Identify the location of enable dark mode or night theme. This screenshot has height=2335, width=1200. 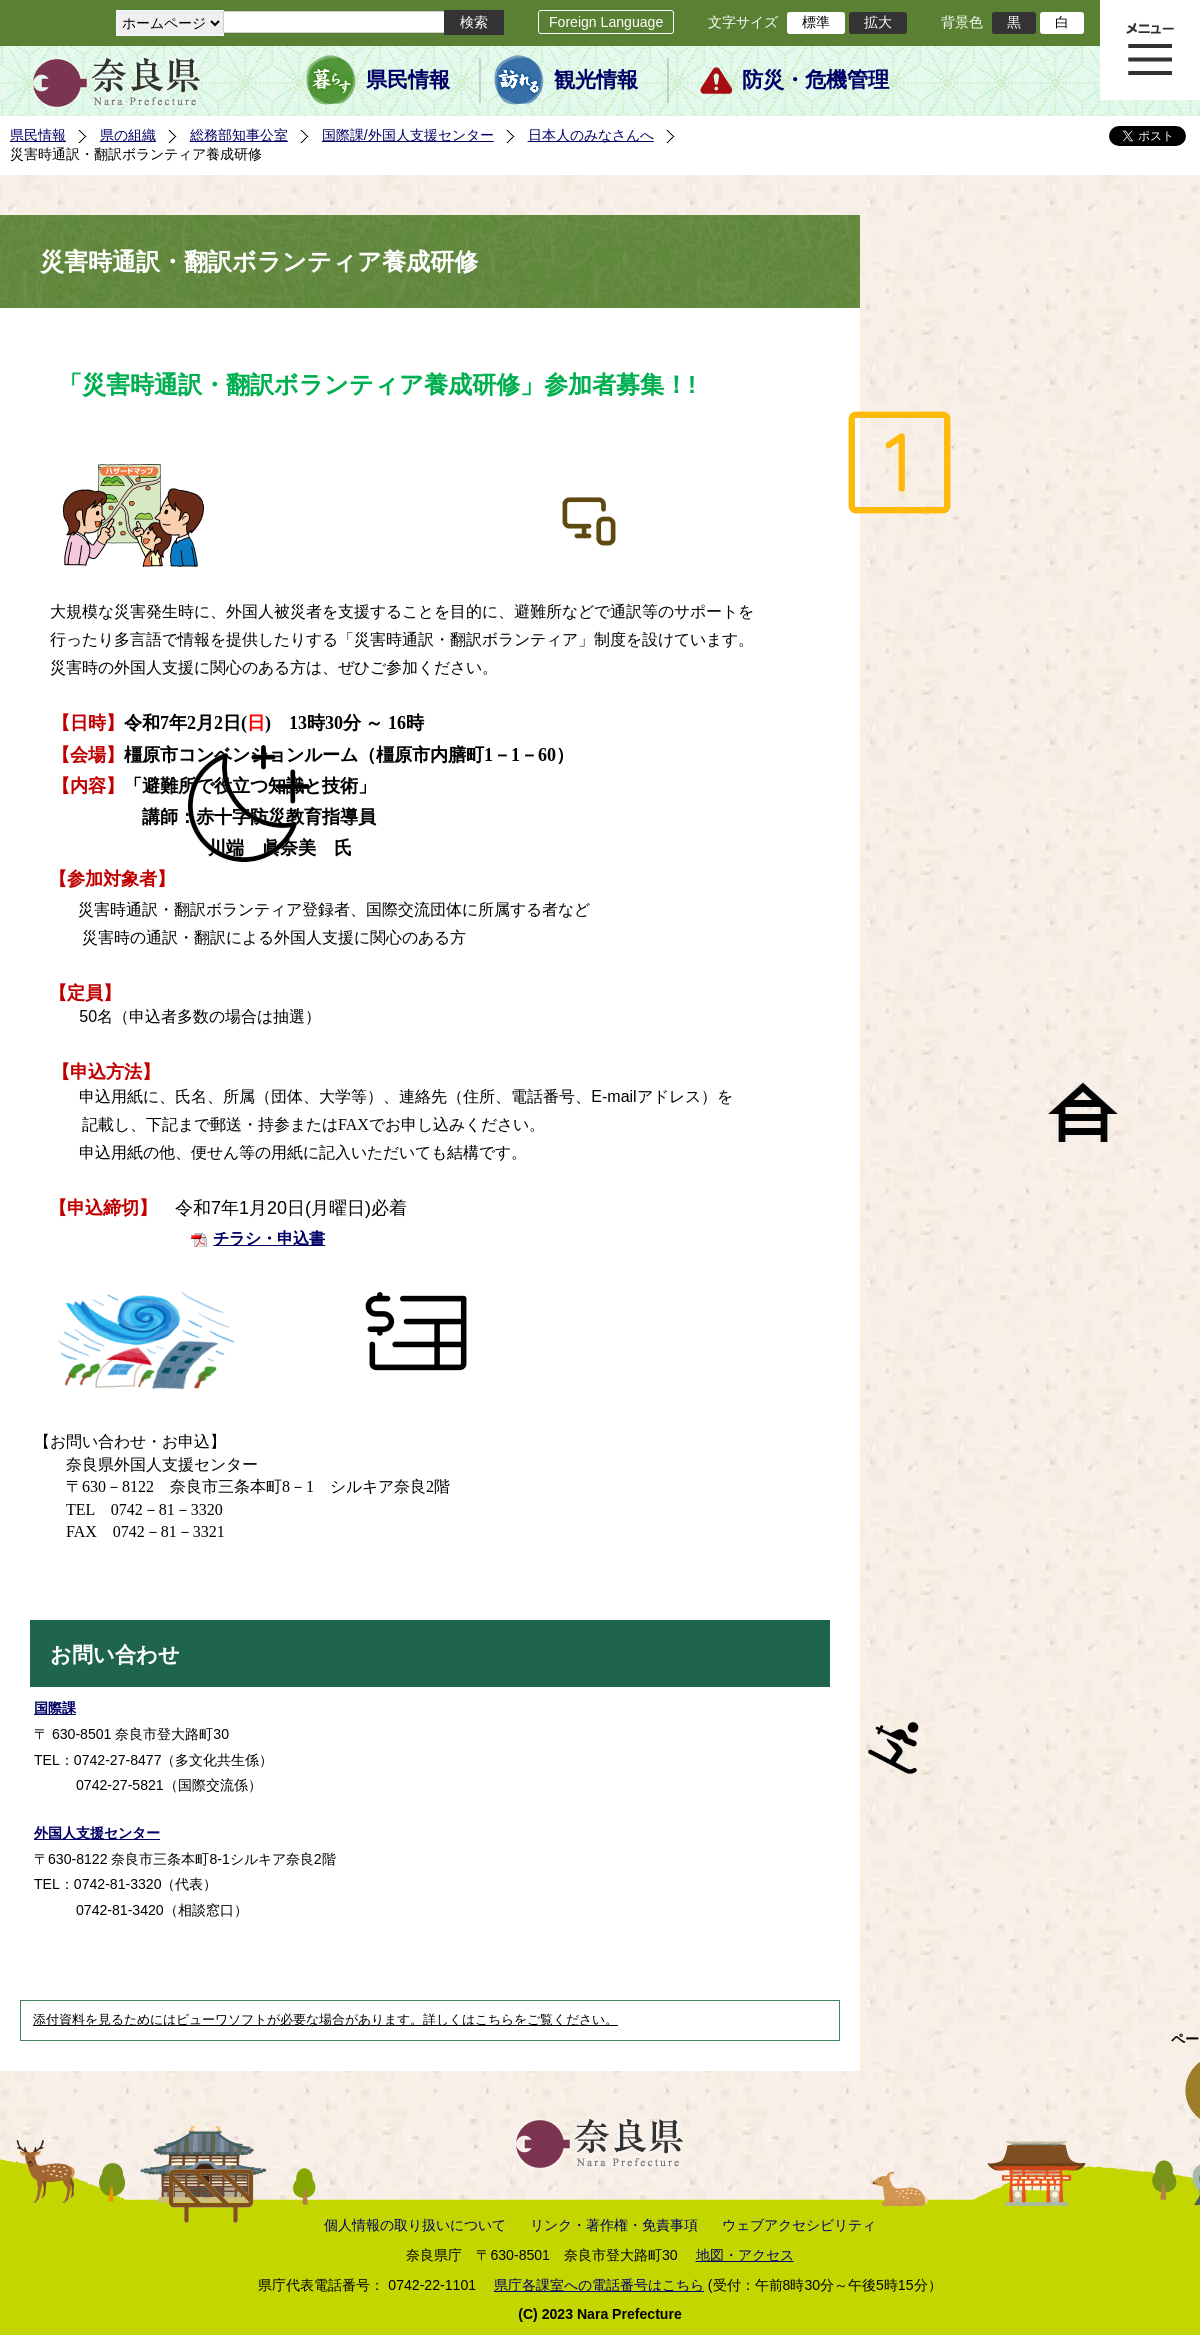
(244, 806).